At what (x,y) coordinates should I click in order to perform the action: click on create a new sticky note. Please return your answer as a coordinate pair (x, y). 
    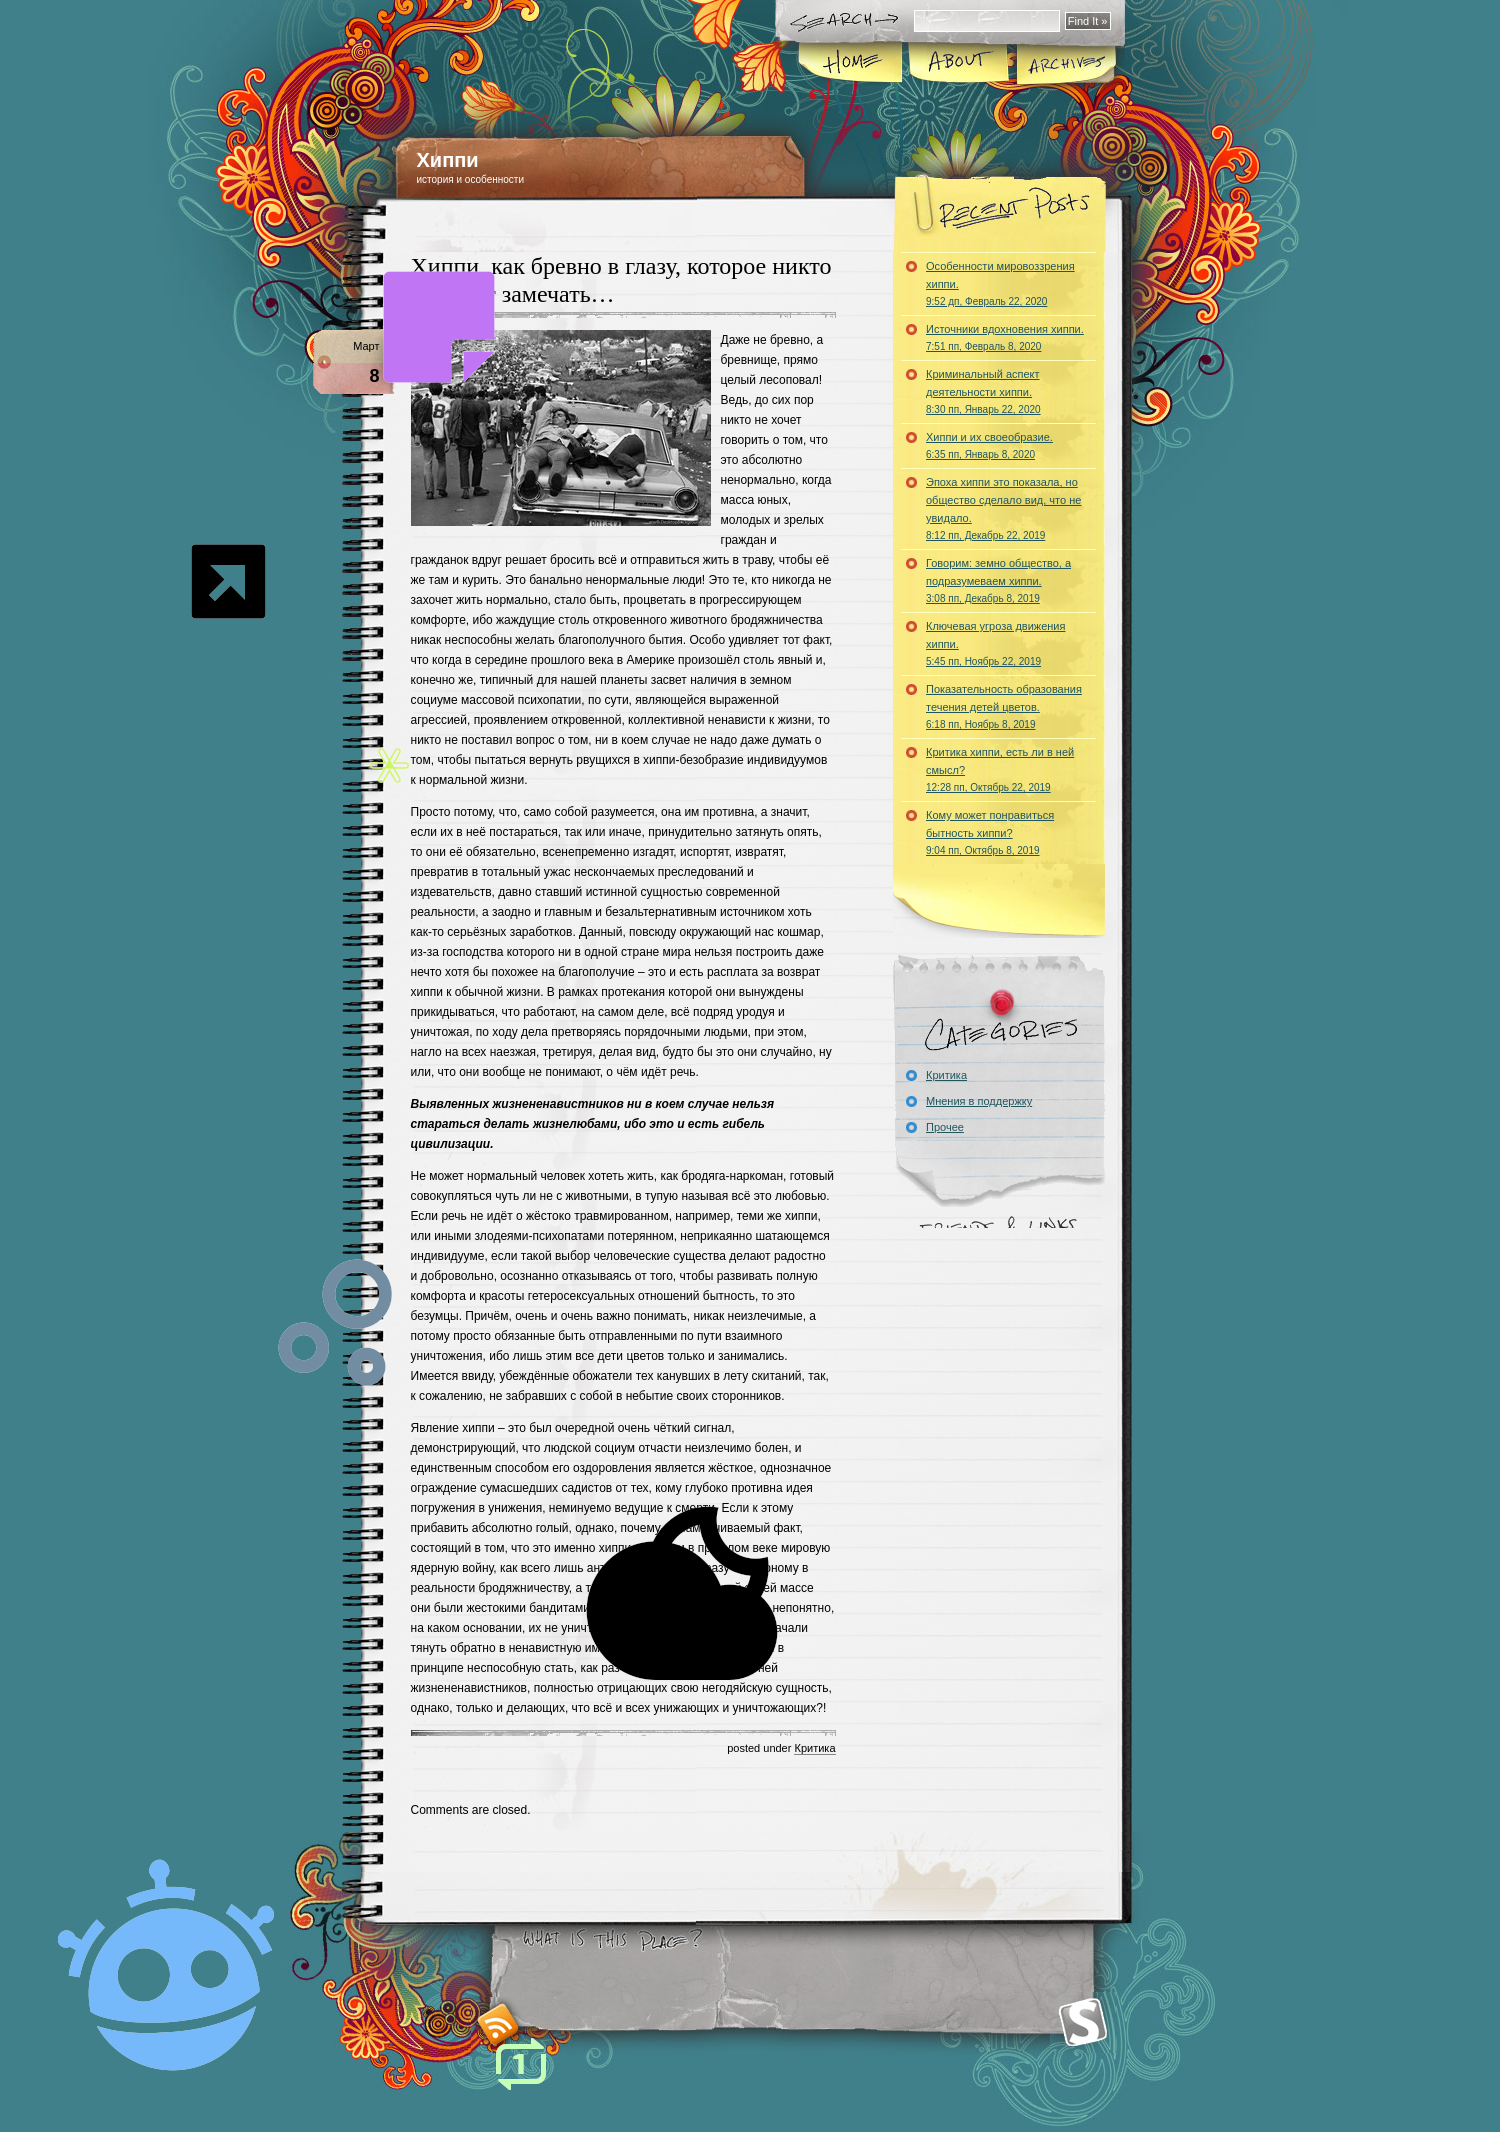
    Looking at the image, I should click on (439, 327).